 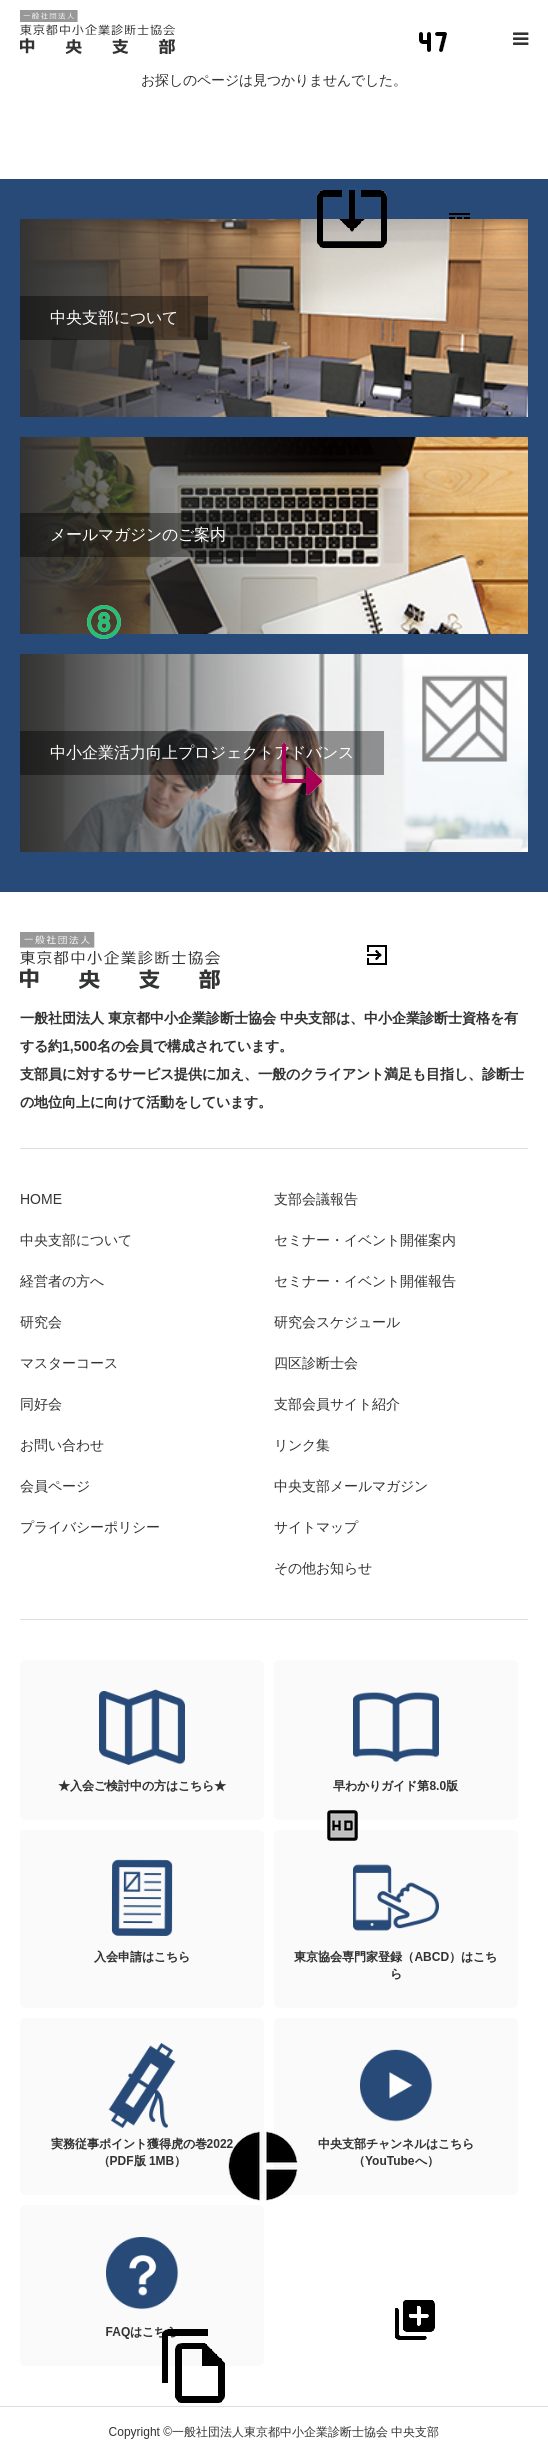 I want to click on reply to a message or comment, so click(x=298, y=769).